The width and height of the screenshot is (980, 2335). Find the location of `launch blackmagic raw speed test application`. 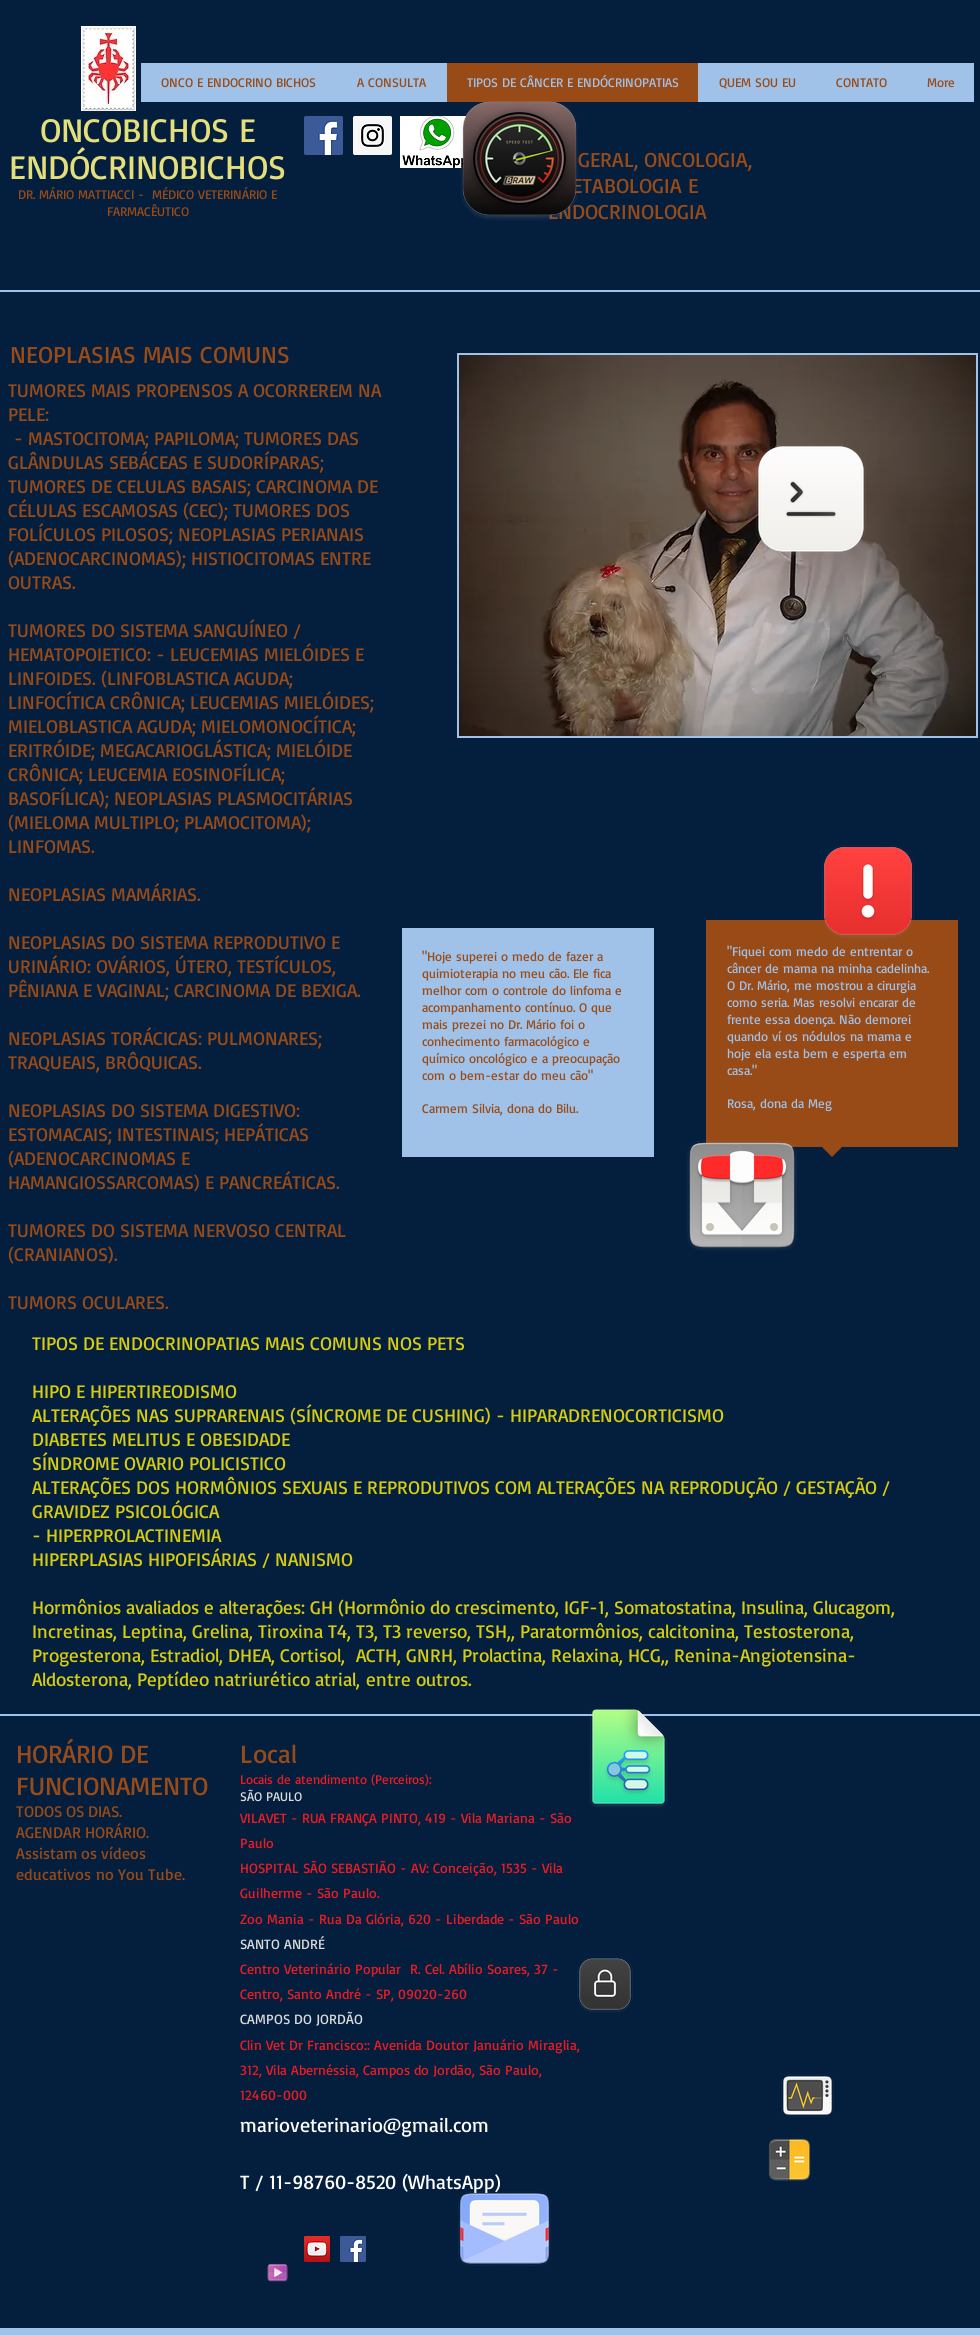

launch blackmagic raw speed test application is located at coordinates (519, 158).